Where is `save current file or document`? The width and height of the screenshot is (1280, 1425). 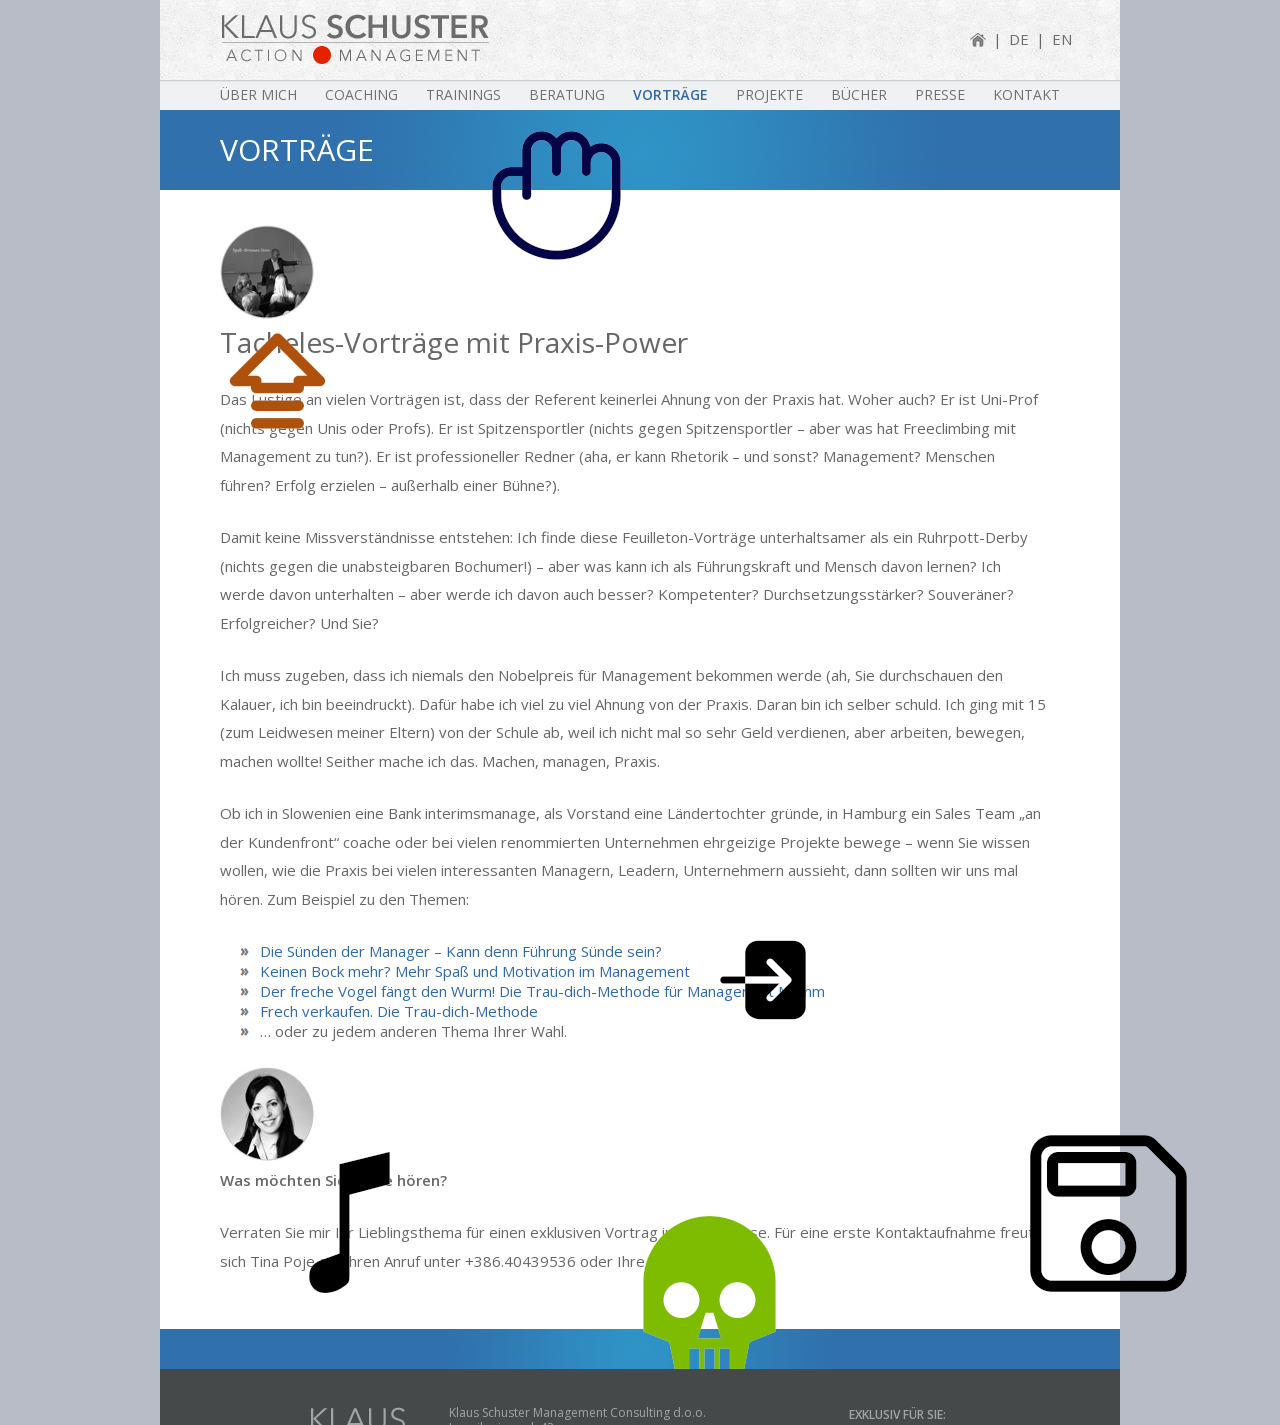
save current file or document is located at coordinates (1108, 1213).